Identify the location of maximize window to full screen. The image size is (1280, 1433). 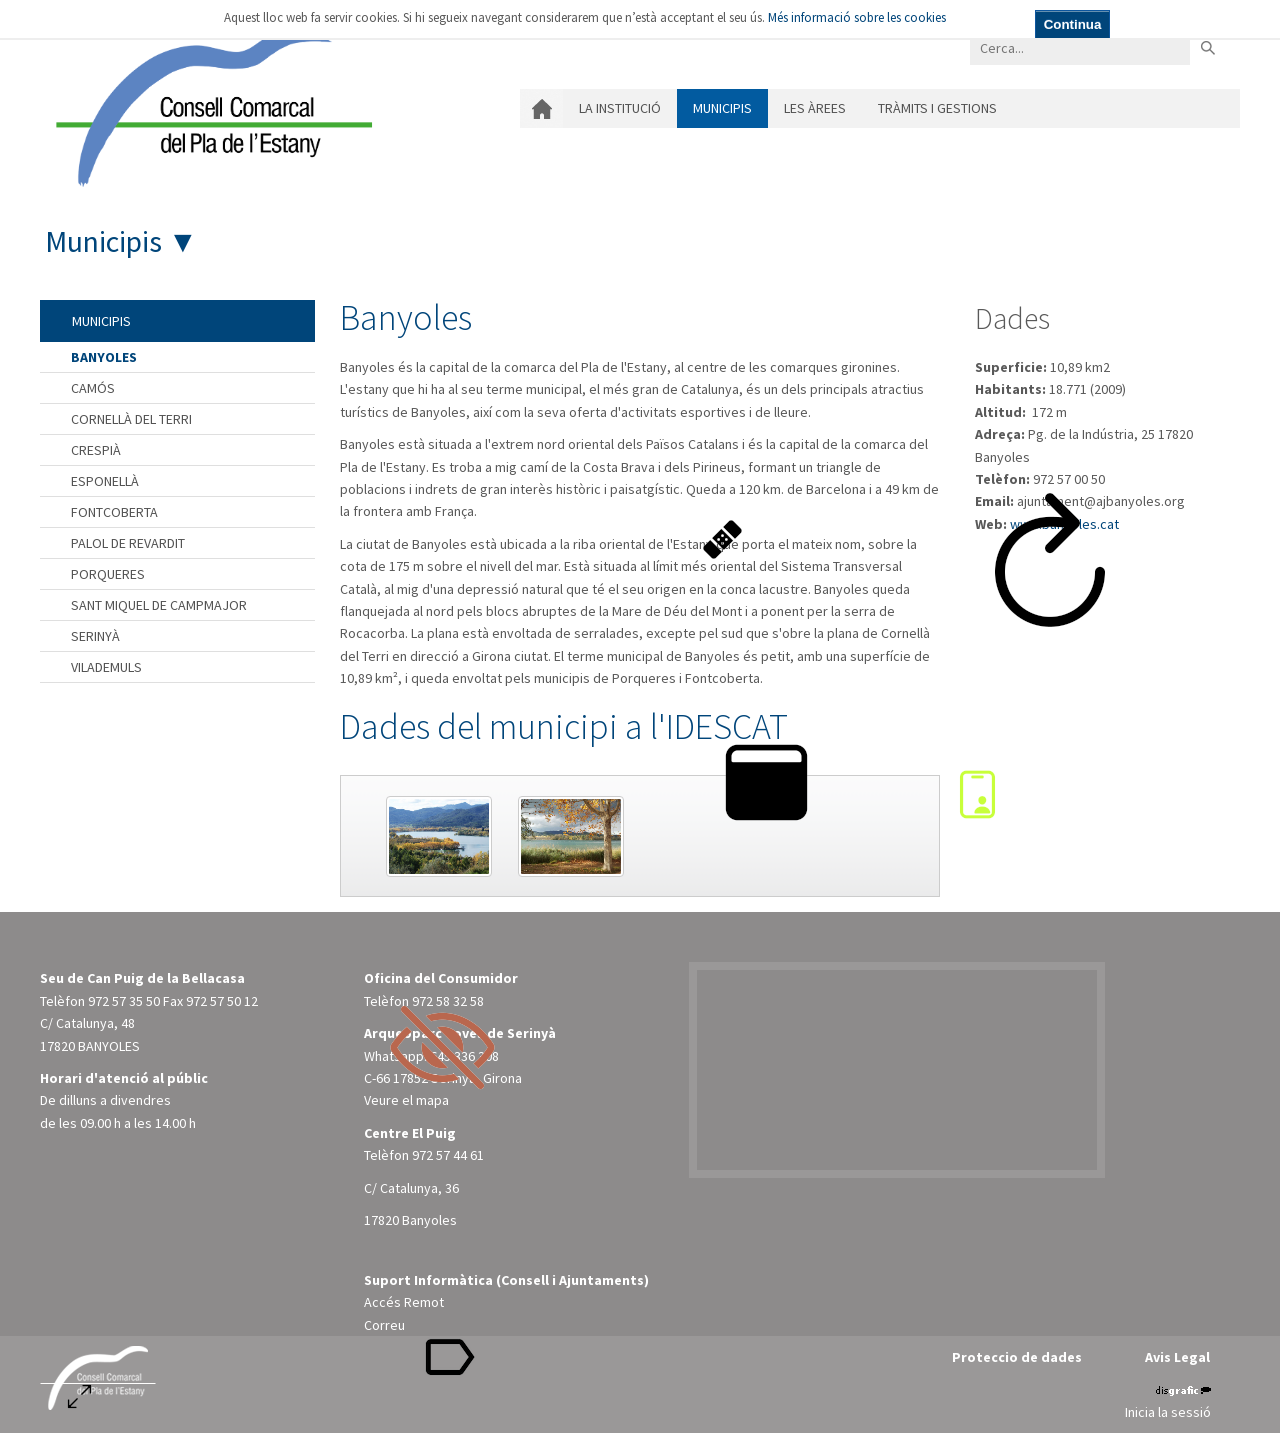
(79, 1396).